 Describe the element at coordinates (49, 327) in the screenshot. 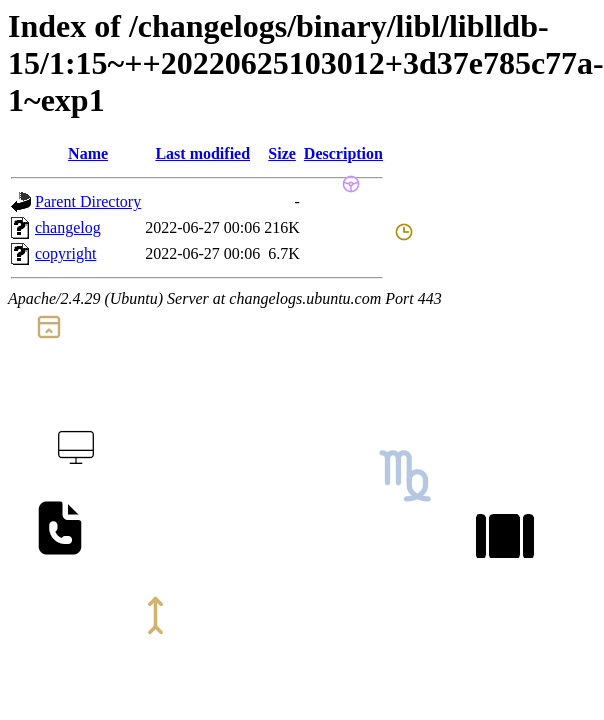

I see `collapse the navigation bar` at that location.